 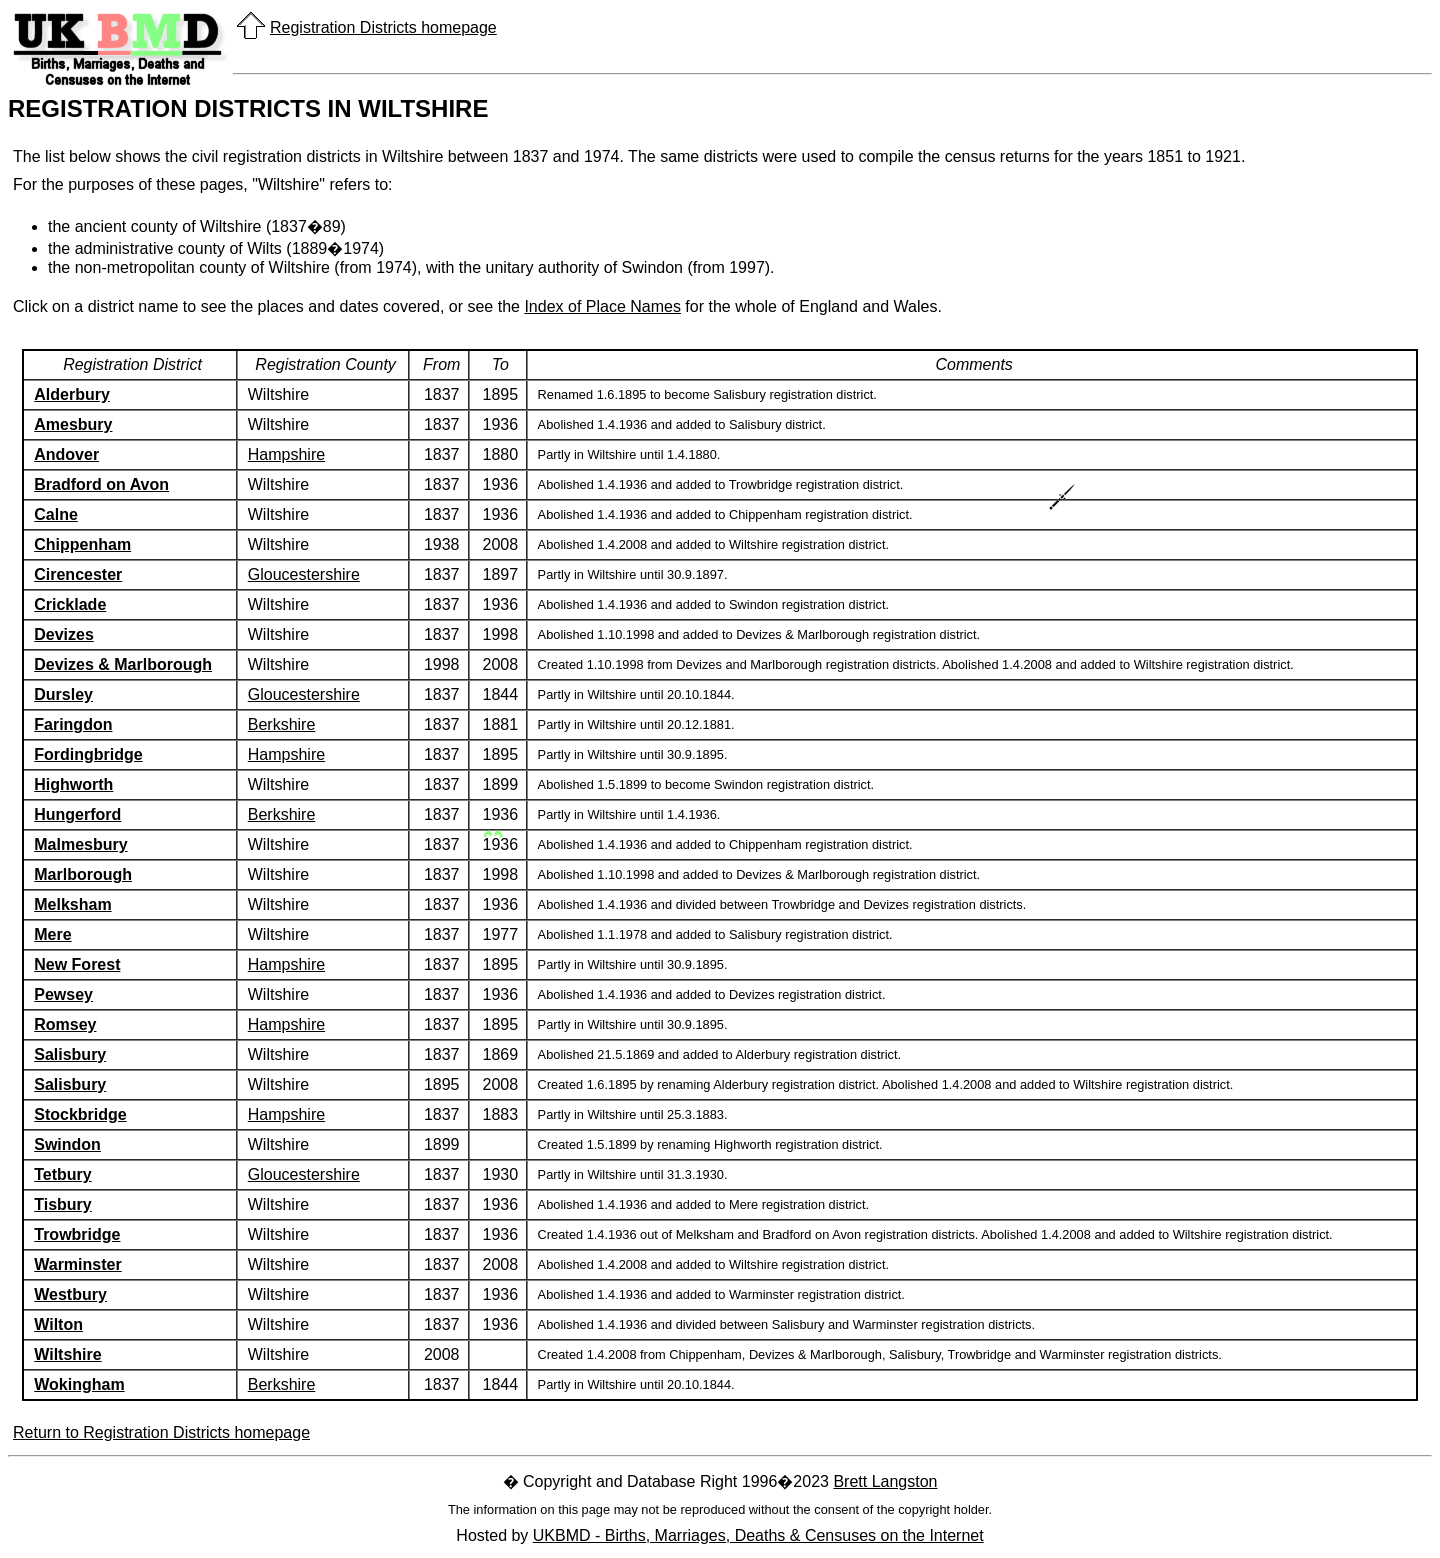 What do you see at coordinates (1062, 497) in the screenshot?
I see `represents a weapon or blade item in a game inventory` at bounding box center [1062, 497].